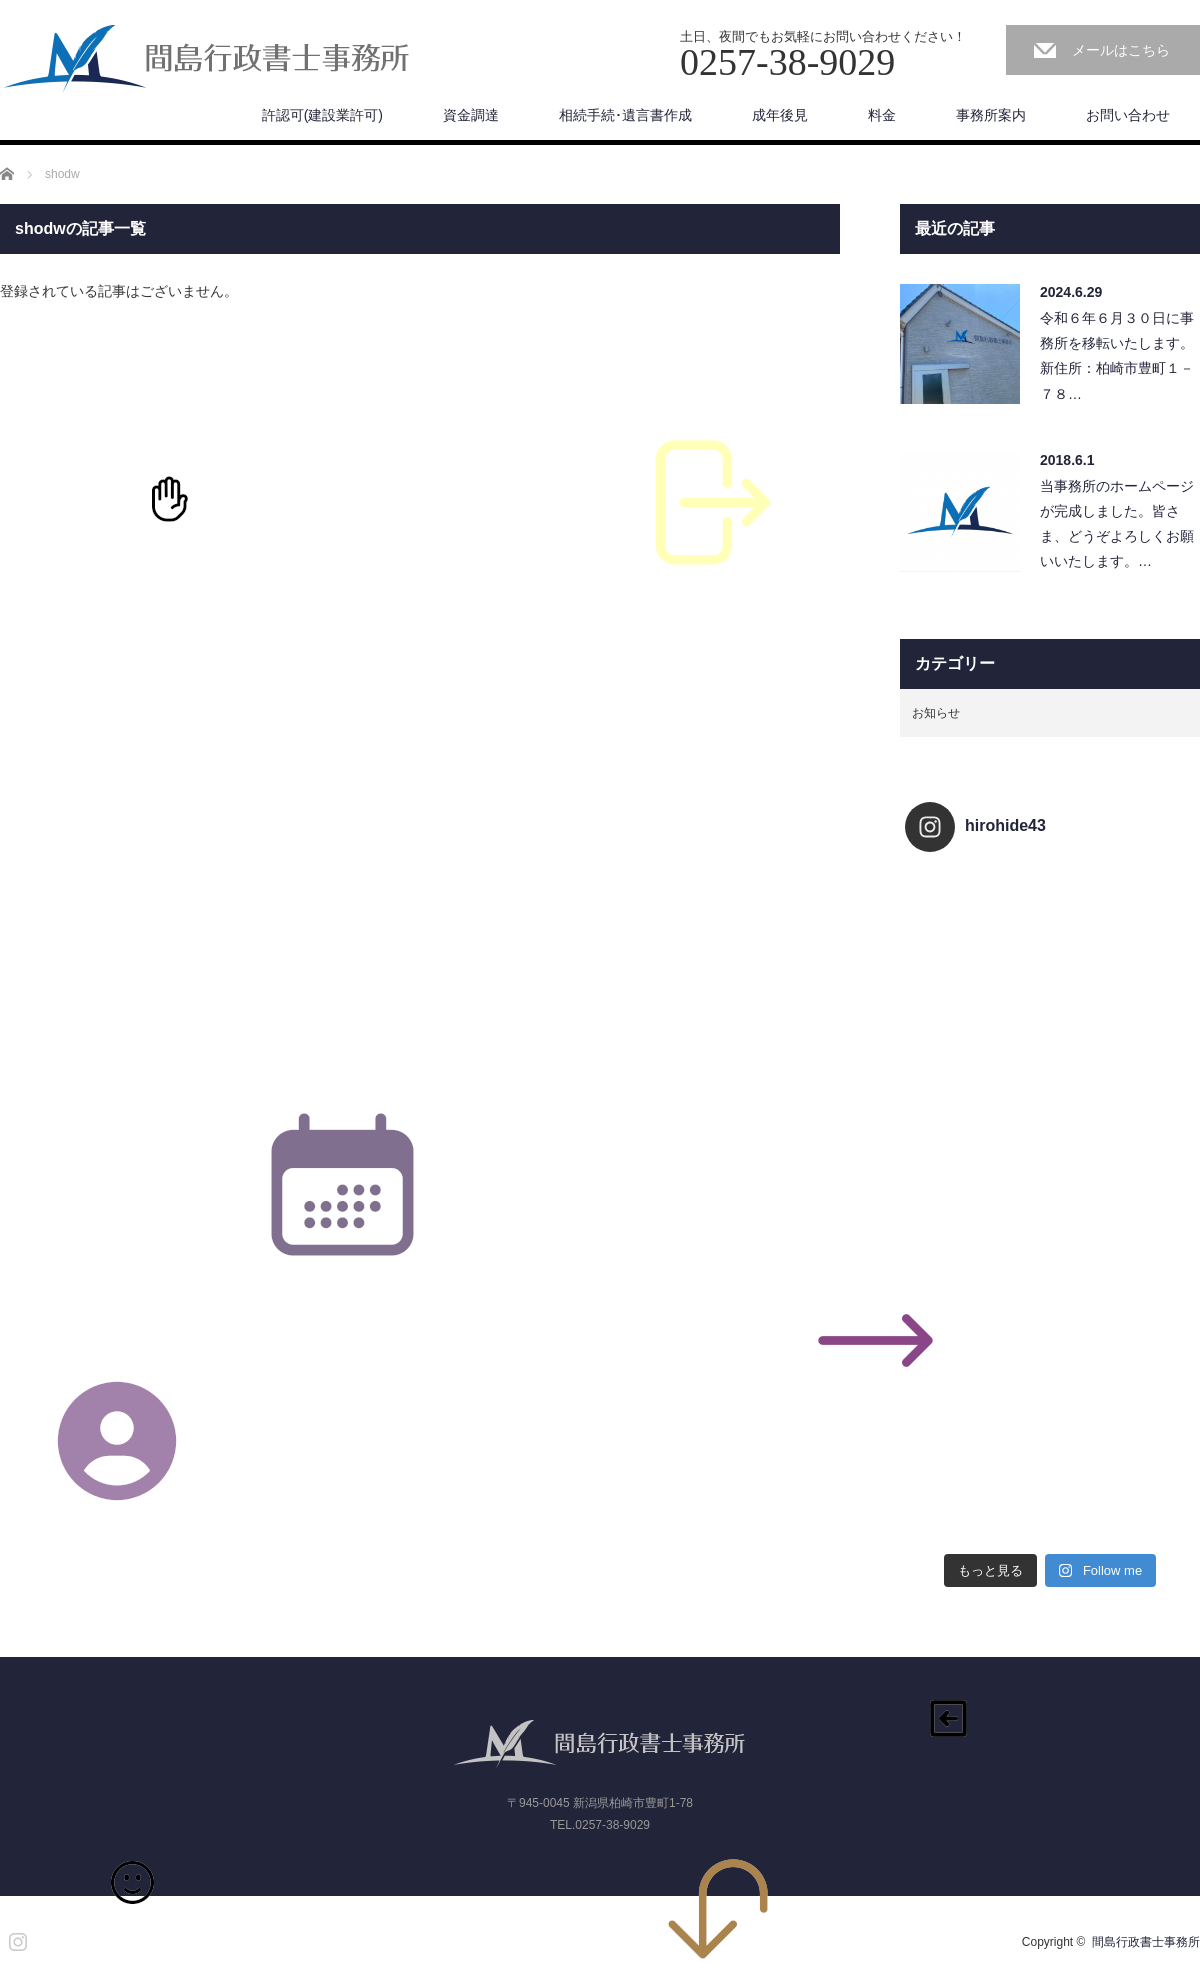 This screenshot has height=1986, width=1200. Describe the element at coordinates (132, 1882) in the screenshot. I see `add an emoji or reaction` at that location.